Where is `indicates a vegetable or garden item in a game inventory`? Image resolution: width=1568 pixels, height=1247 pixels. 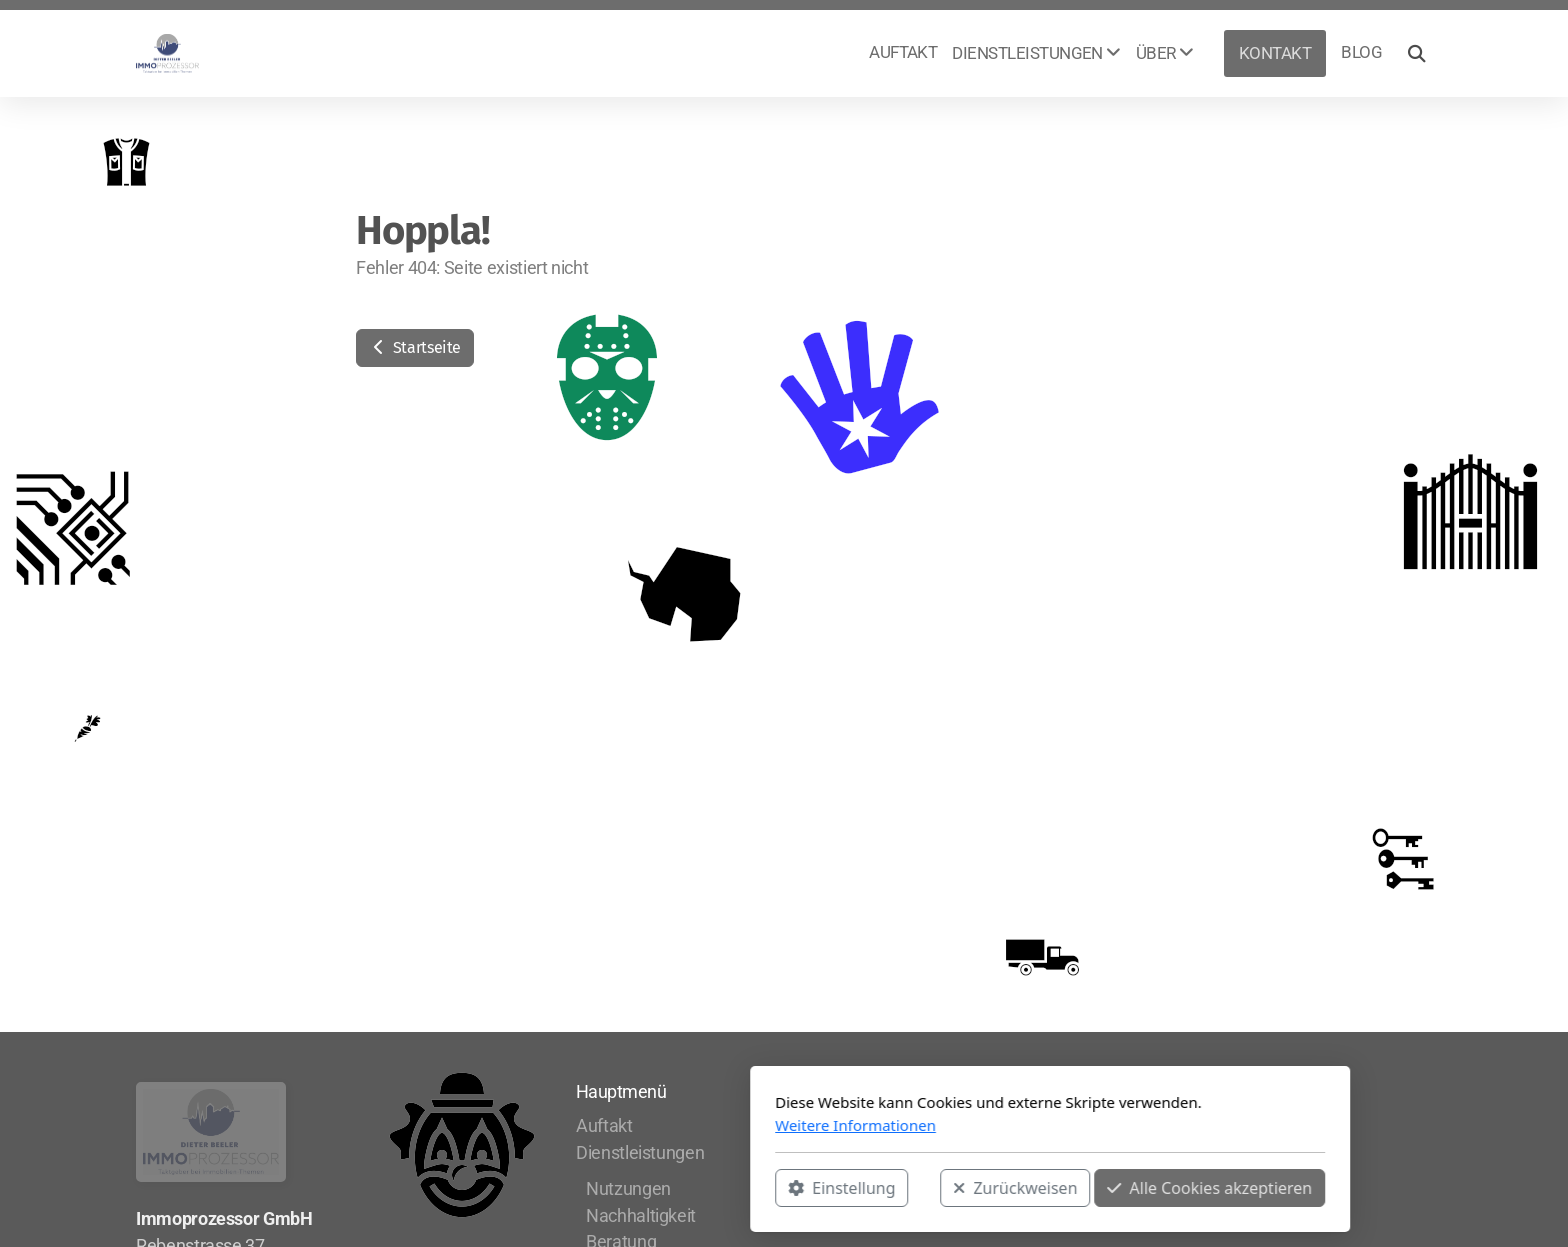 indicates a vegetable or garden item in a game inventory is located at coordinates (87, 728).